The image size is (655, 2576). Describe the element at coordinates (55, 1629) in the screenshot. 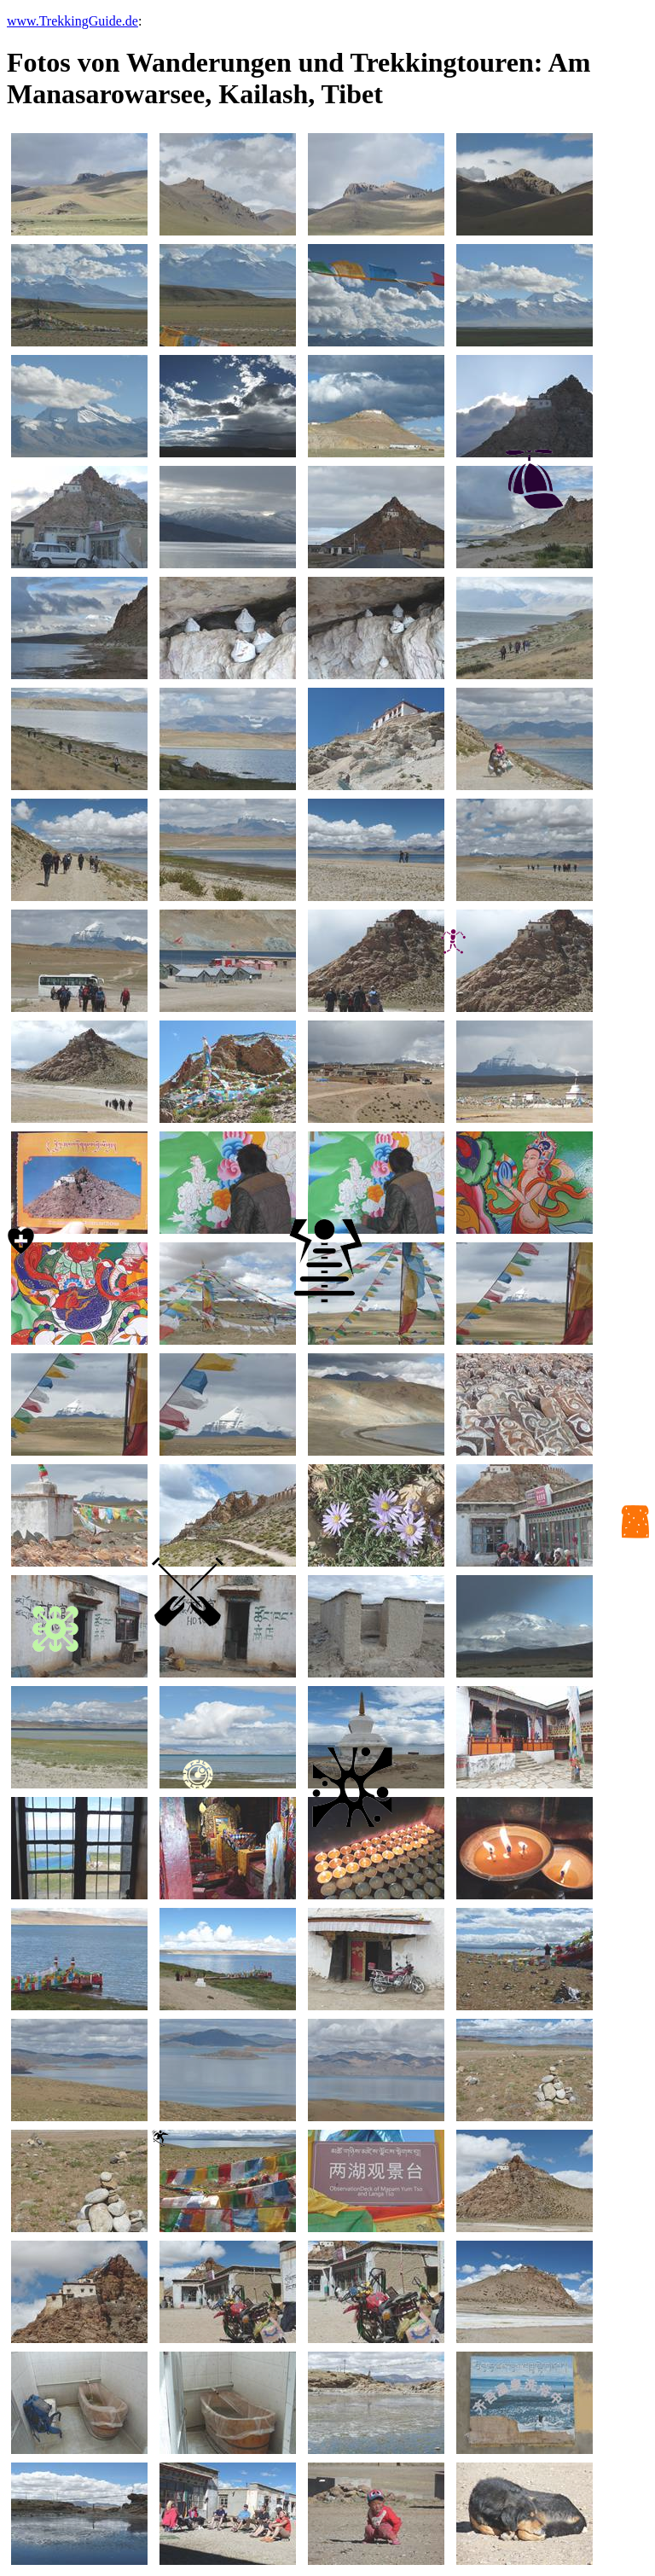

I see `expand or distribute content in all directions` at that location.